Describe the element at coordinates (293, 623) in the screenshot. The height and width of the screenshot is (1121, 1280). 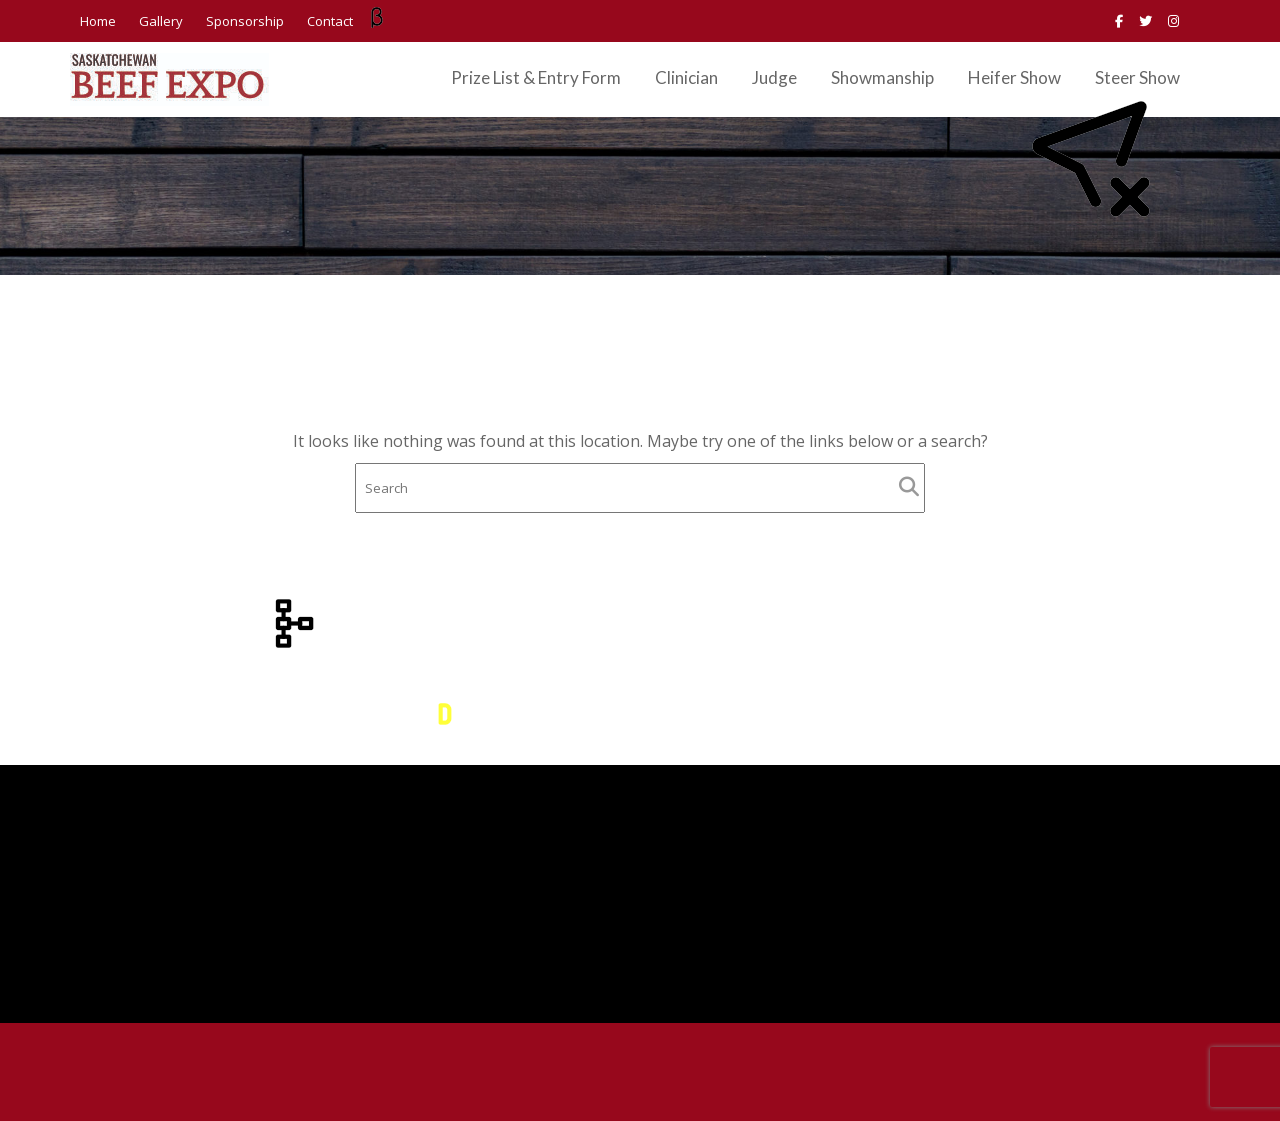
I see `view database schema structure` at that location.